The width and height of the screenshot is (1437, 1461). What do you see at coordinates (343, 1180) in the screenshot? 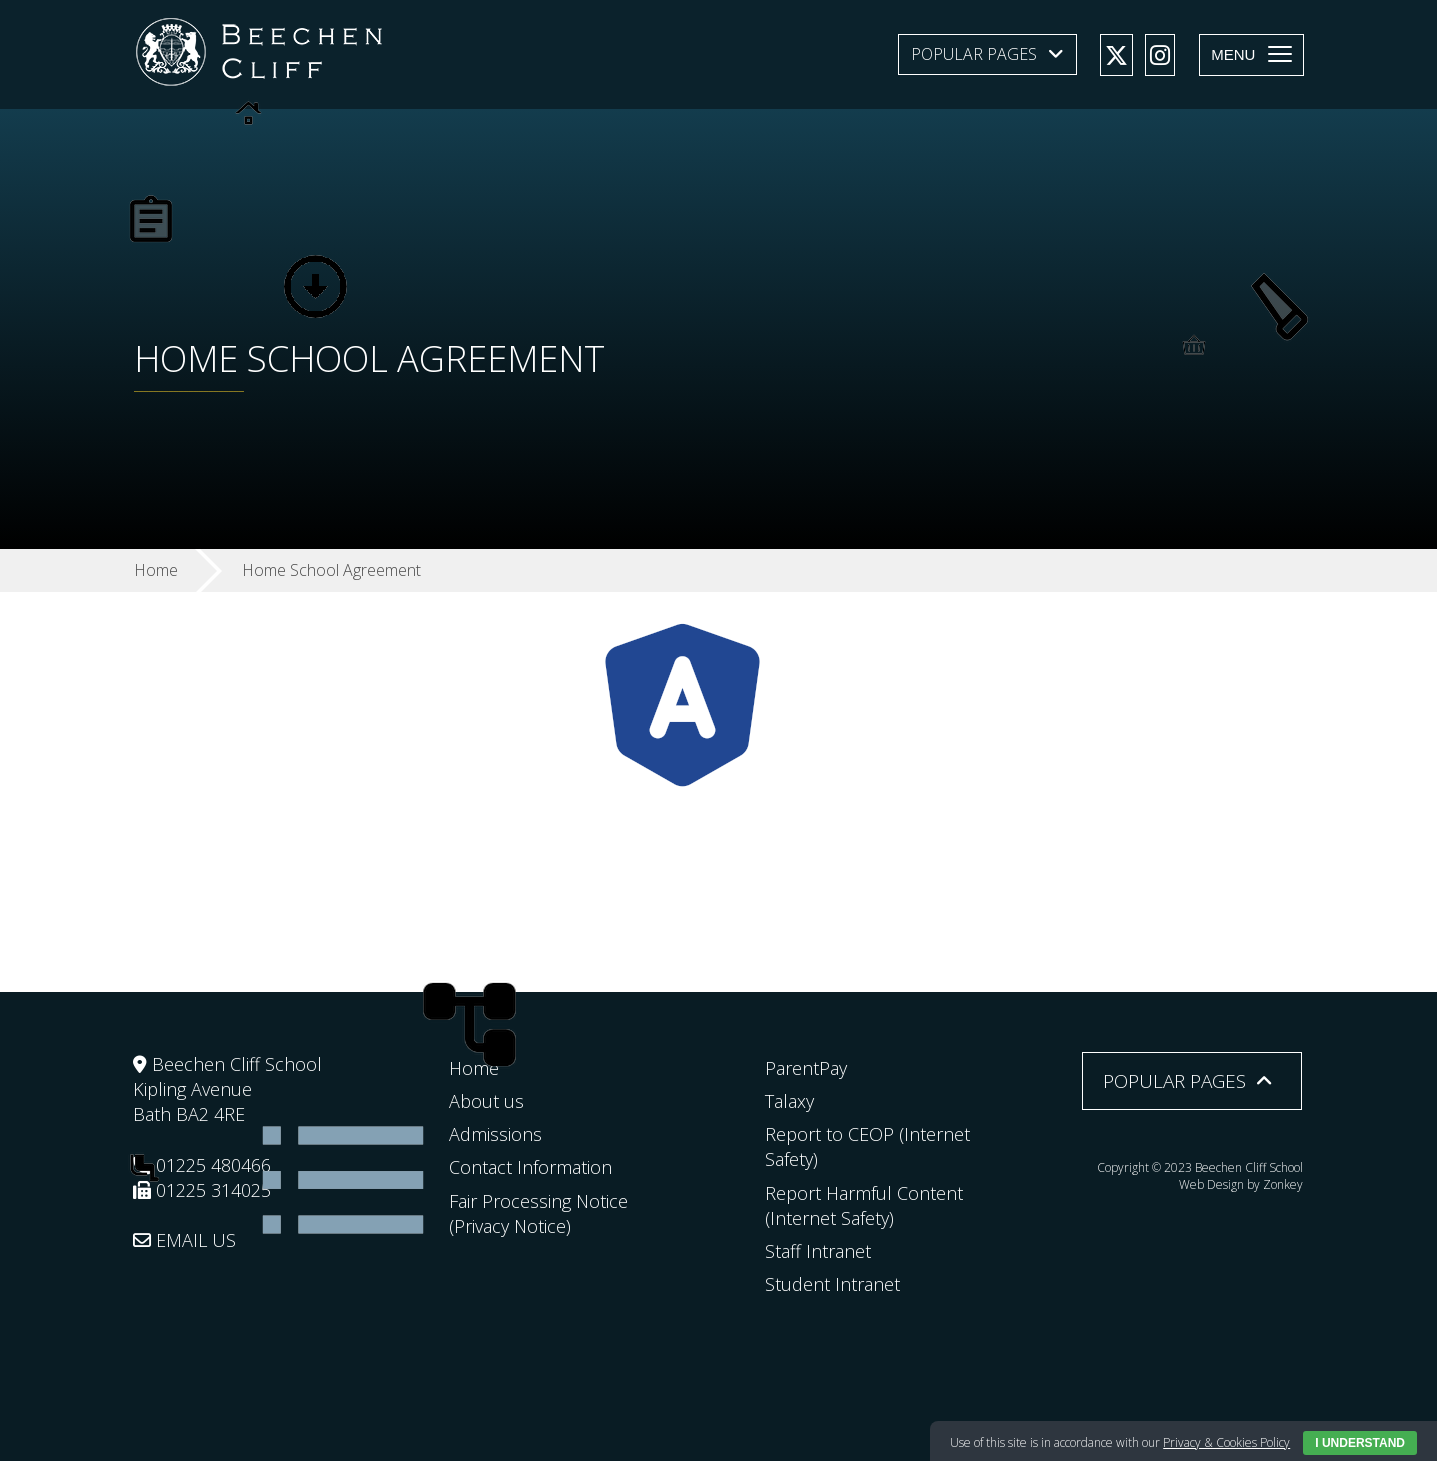
I see `view items in list format` at bounding box center [343, 1180].